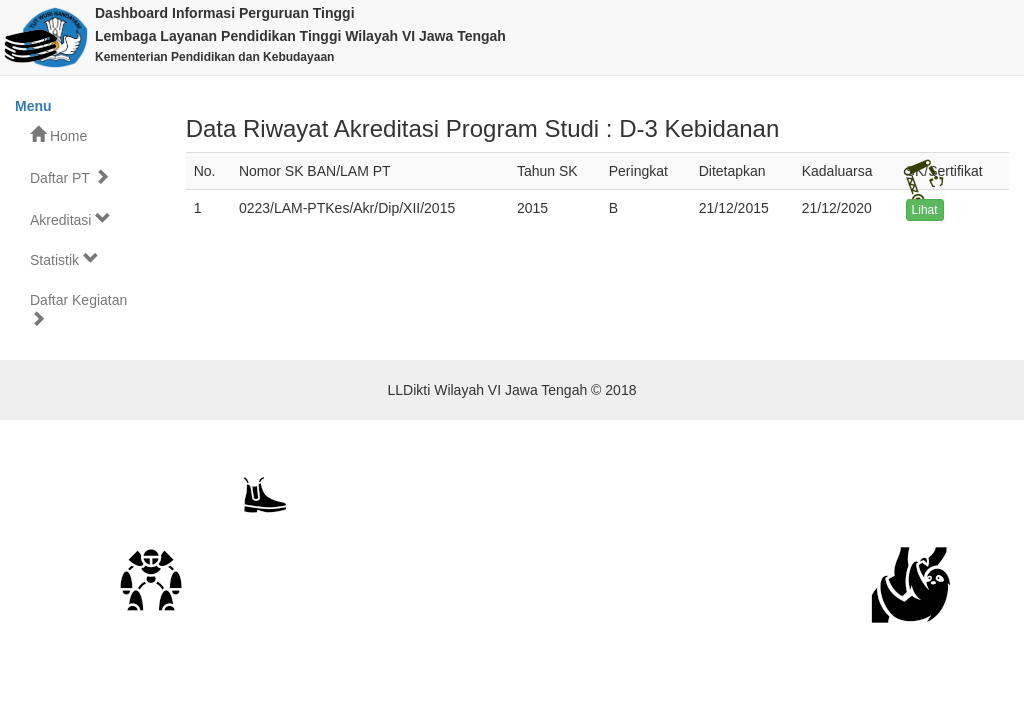  Describe the element at coordinates (911, 585) in the screenshot. I see `sloth character or mascot icon` at that location.